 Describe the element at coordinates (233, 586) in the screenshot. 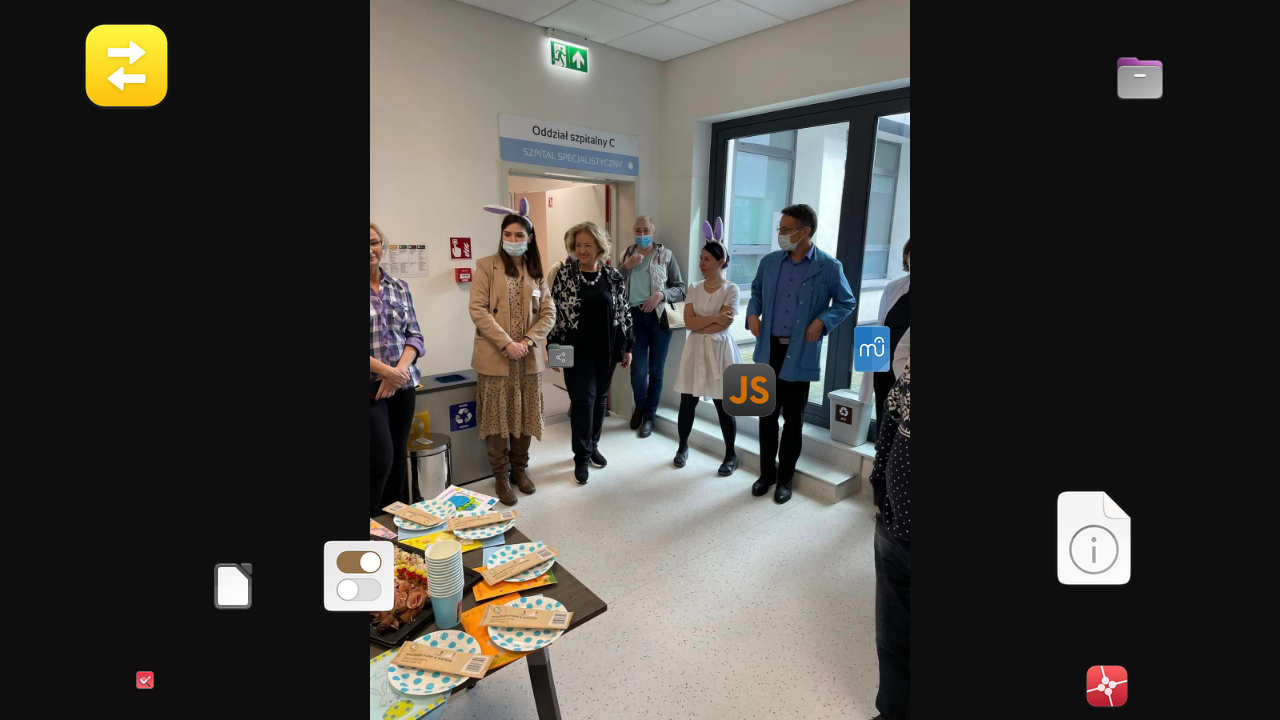

I see `open libreoffice suite` at that location.